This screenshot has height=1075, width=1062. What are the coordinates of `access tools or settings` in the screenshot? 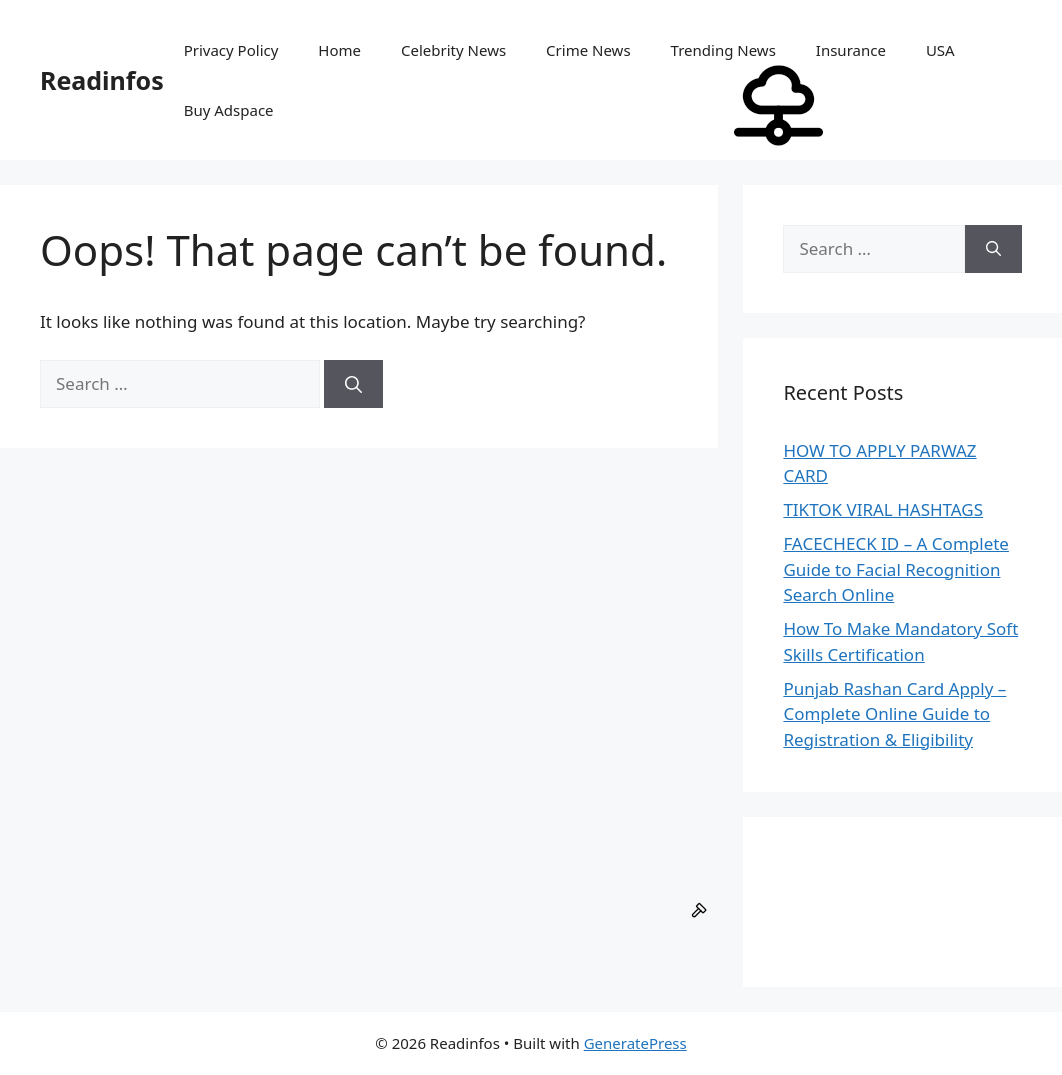 It's located at (699, 910).